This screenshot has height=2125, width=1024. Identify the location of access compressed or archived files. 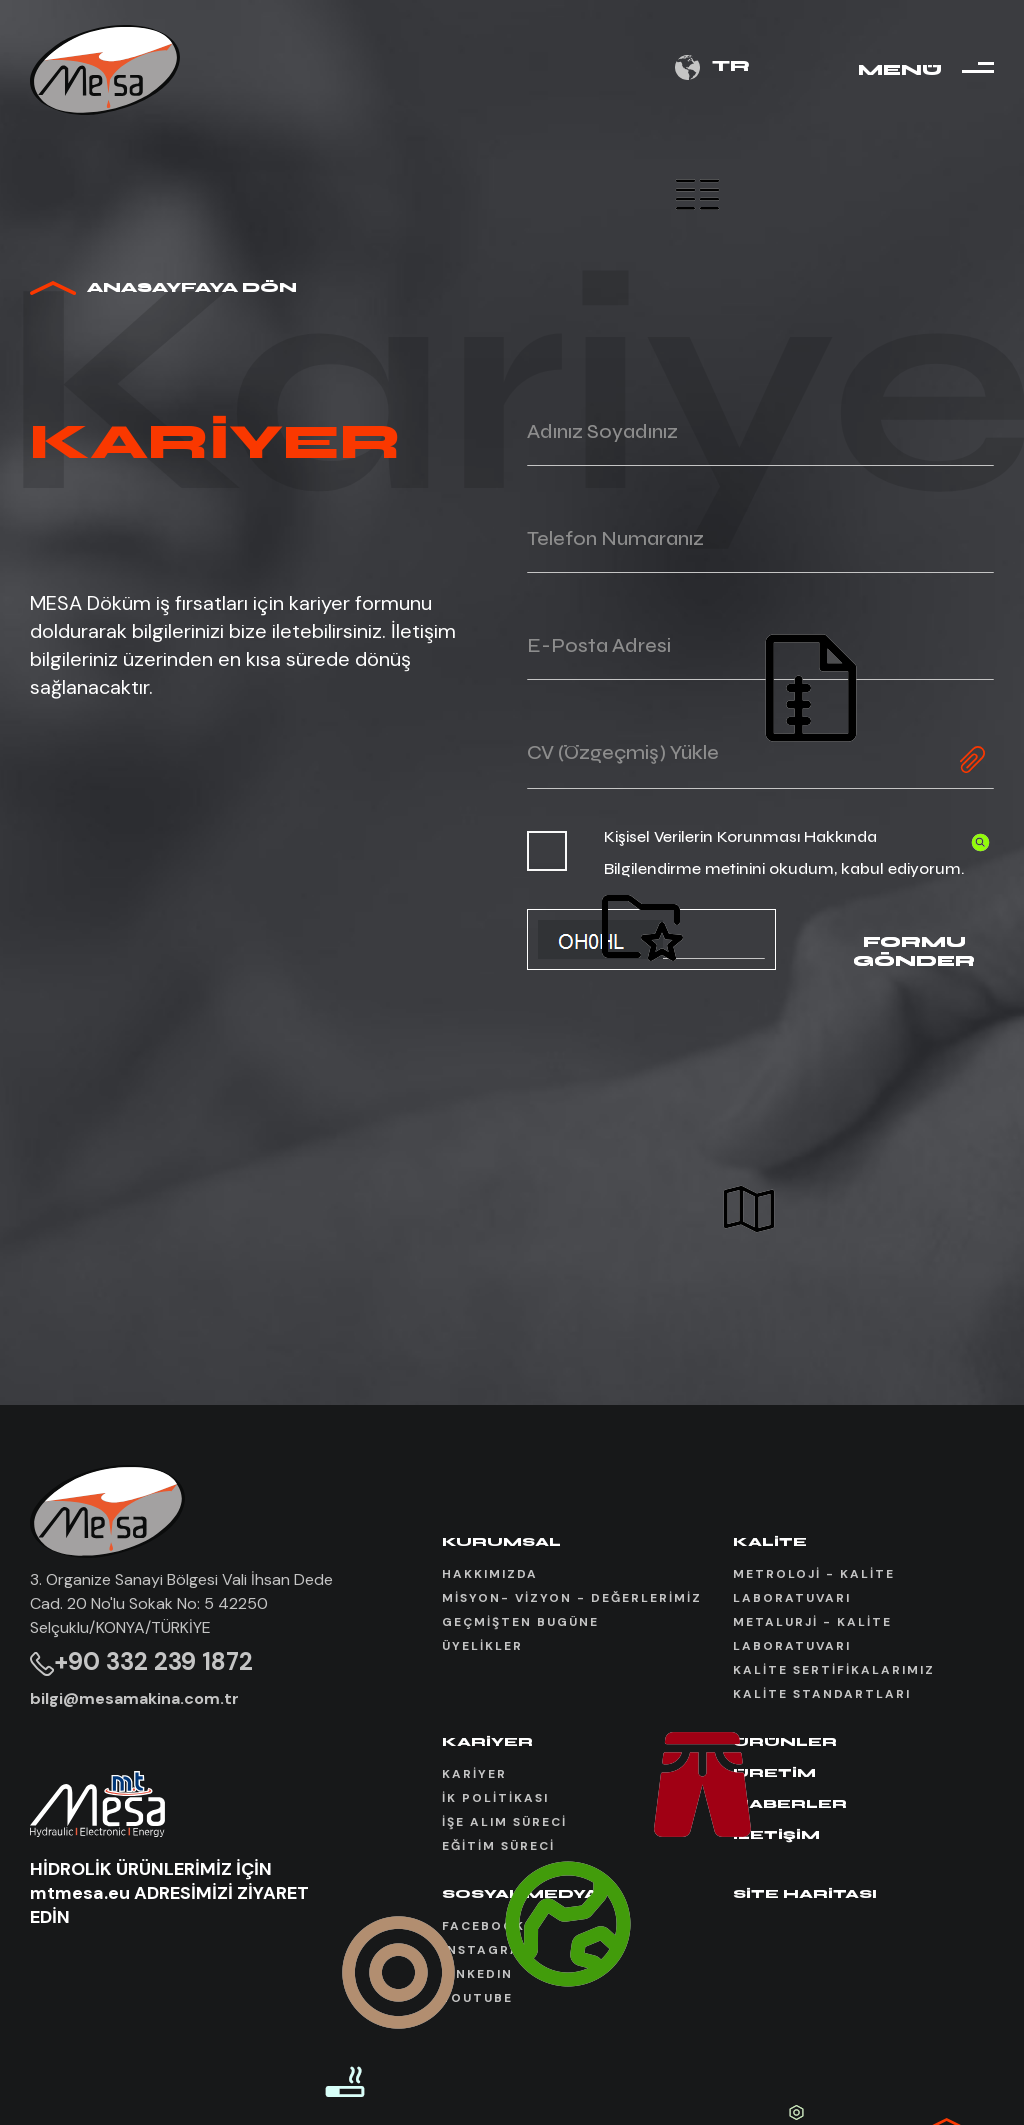
(811, 688).